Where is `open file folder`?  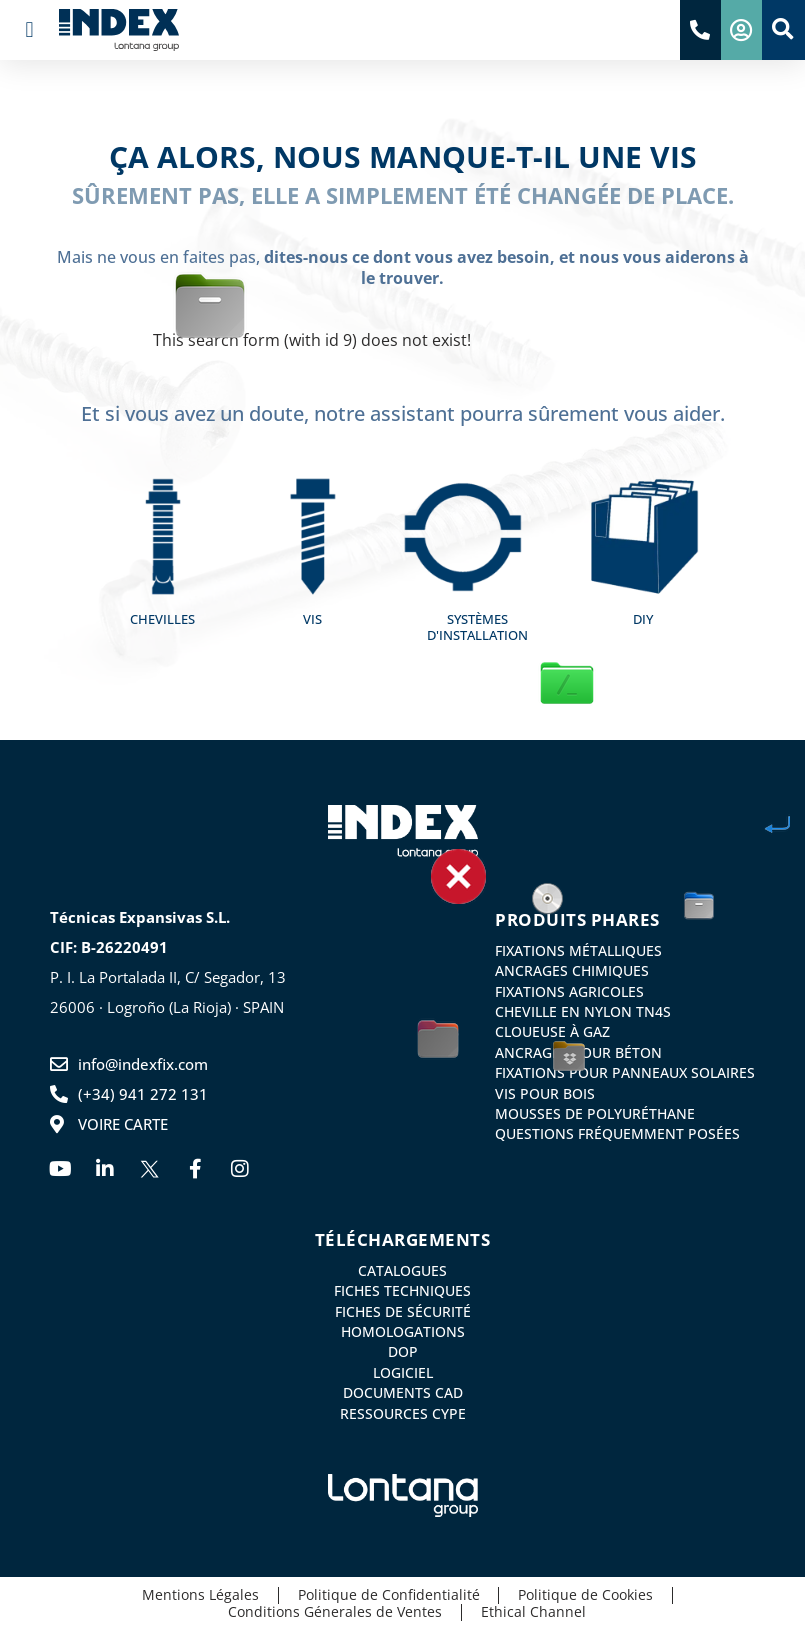
open file folder is located at coordinates (438, 1039).